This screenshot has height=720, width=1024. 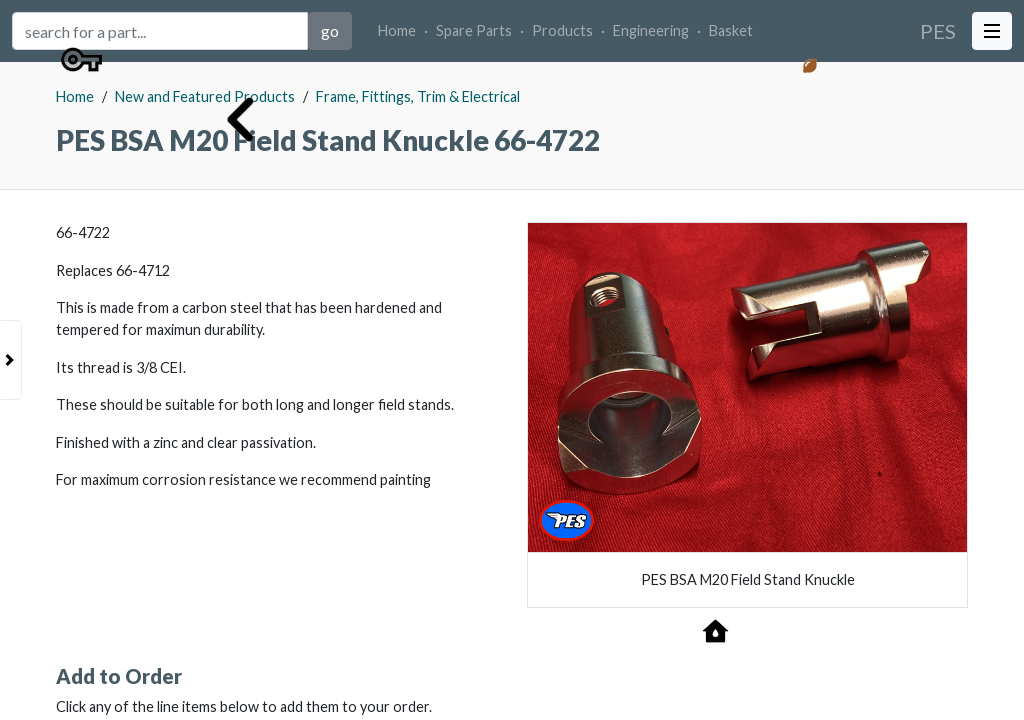 What do you see at coordinates (810, 66) in the screenshot?
I see `indicates fresh or organic content` at bounding box center [810, 66].